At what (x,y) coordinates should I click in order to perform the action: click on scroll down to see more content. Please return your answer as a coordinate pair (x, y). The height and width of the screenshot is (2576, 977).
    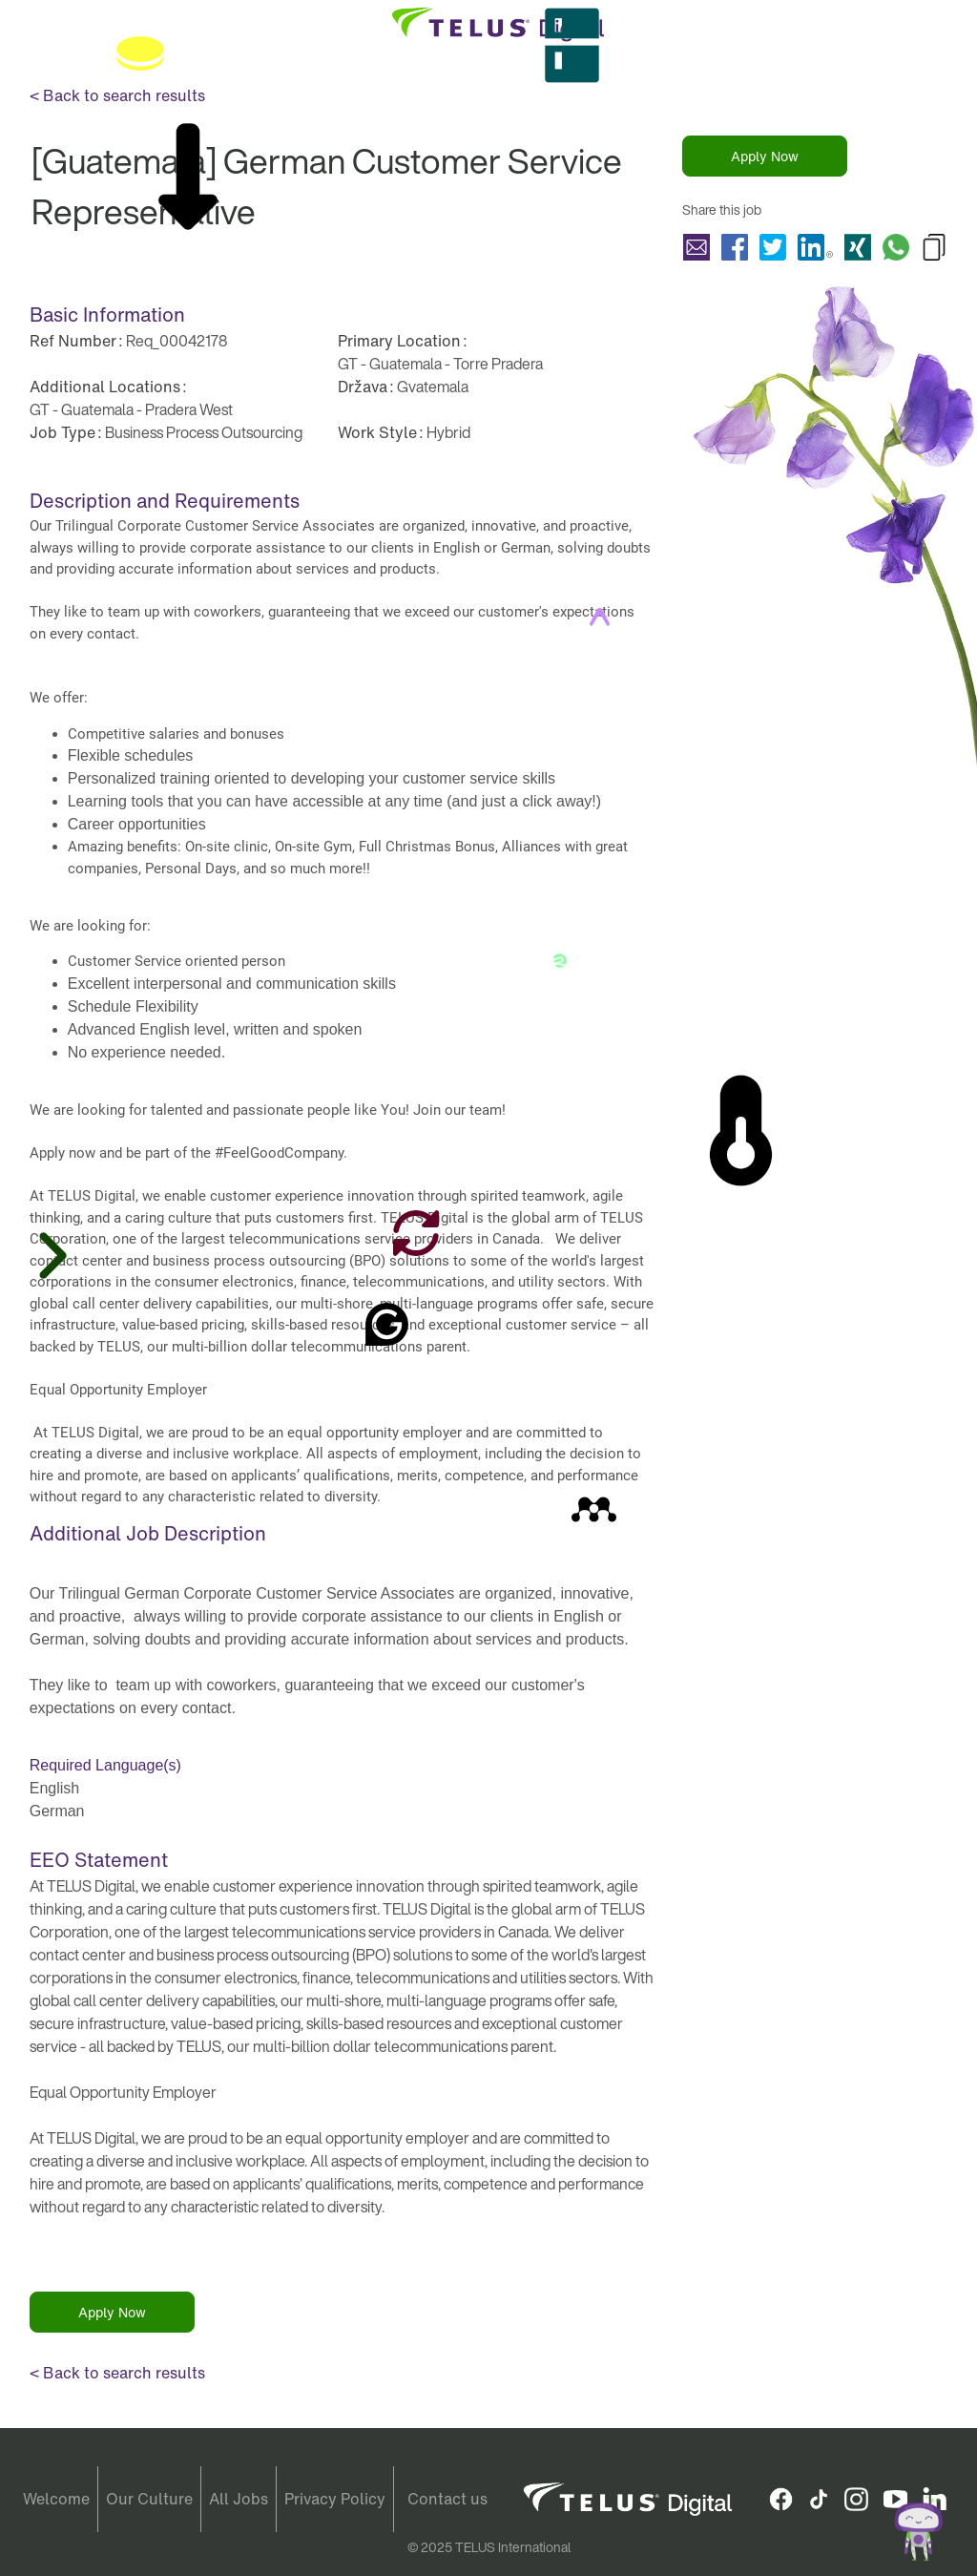
    Looking at the image, I should click on (188, 177).